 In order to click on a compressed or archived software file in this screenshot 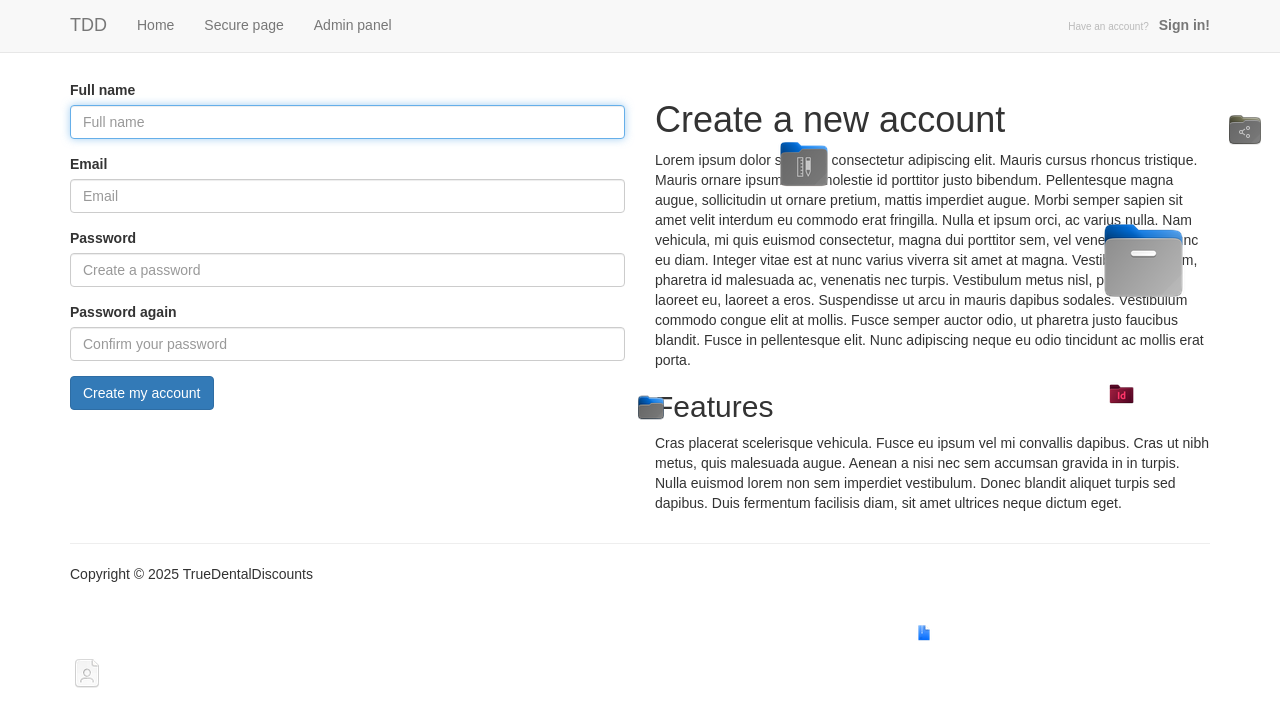, I will do `click(924, 633)`.